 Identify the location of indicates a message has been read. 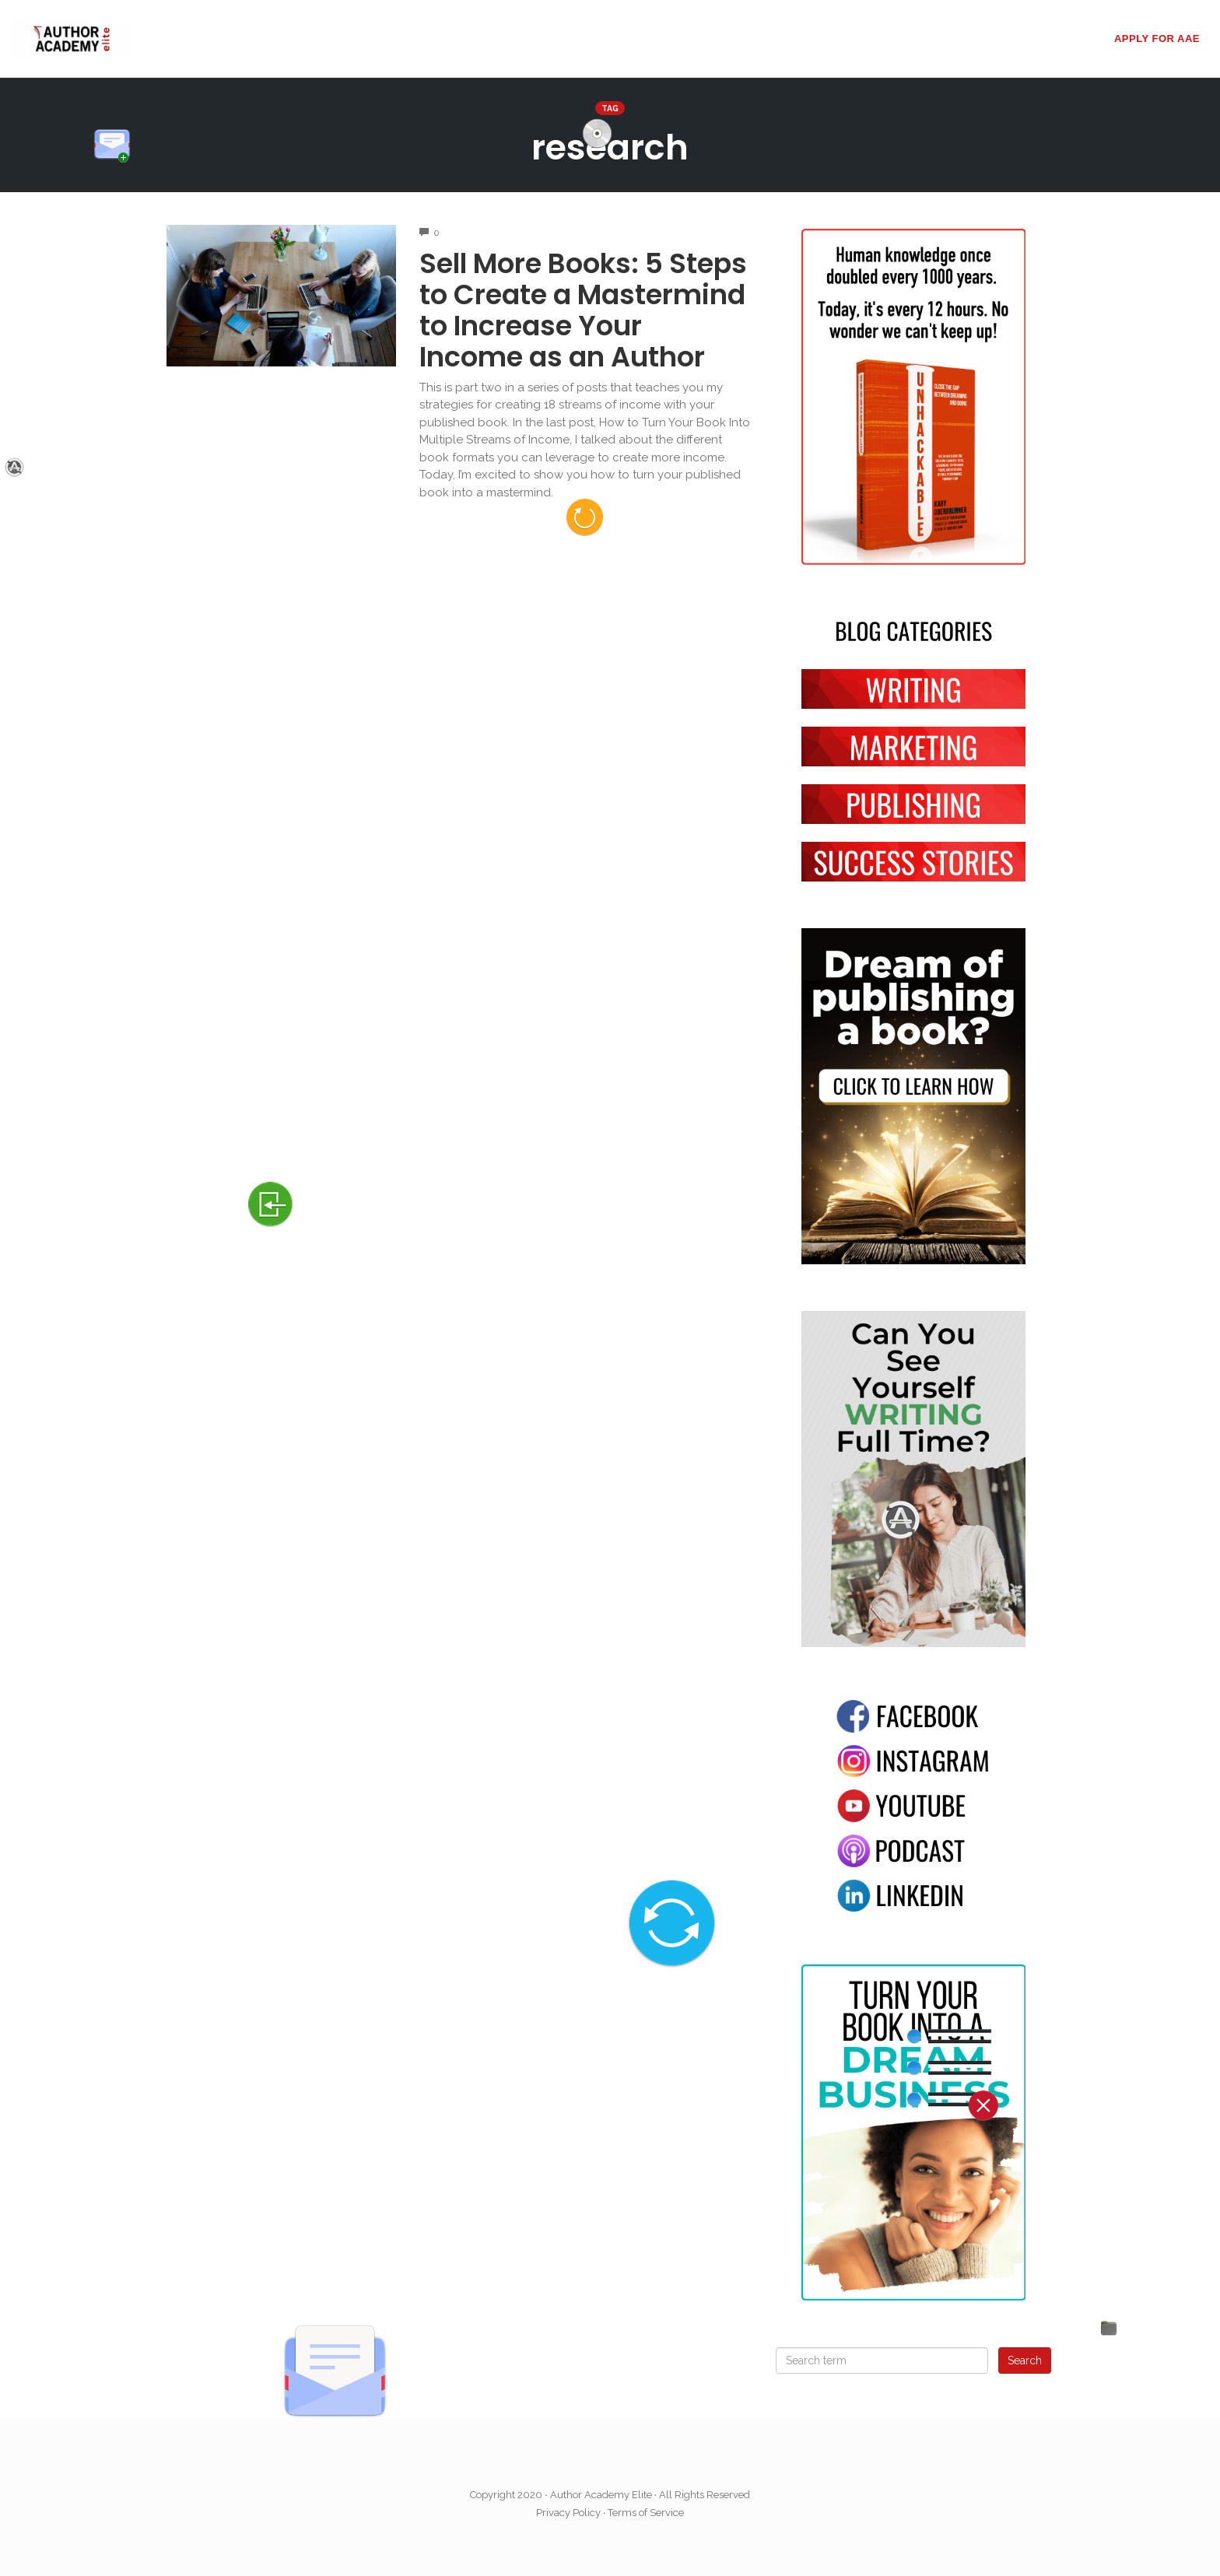
(335, 2376).